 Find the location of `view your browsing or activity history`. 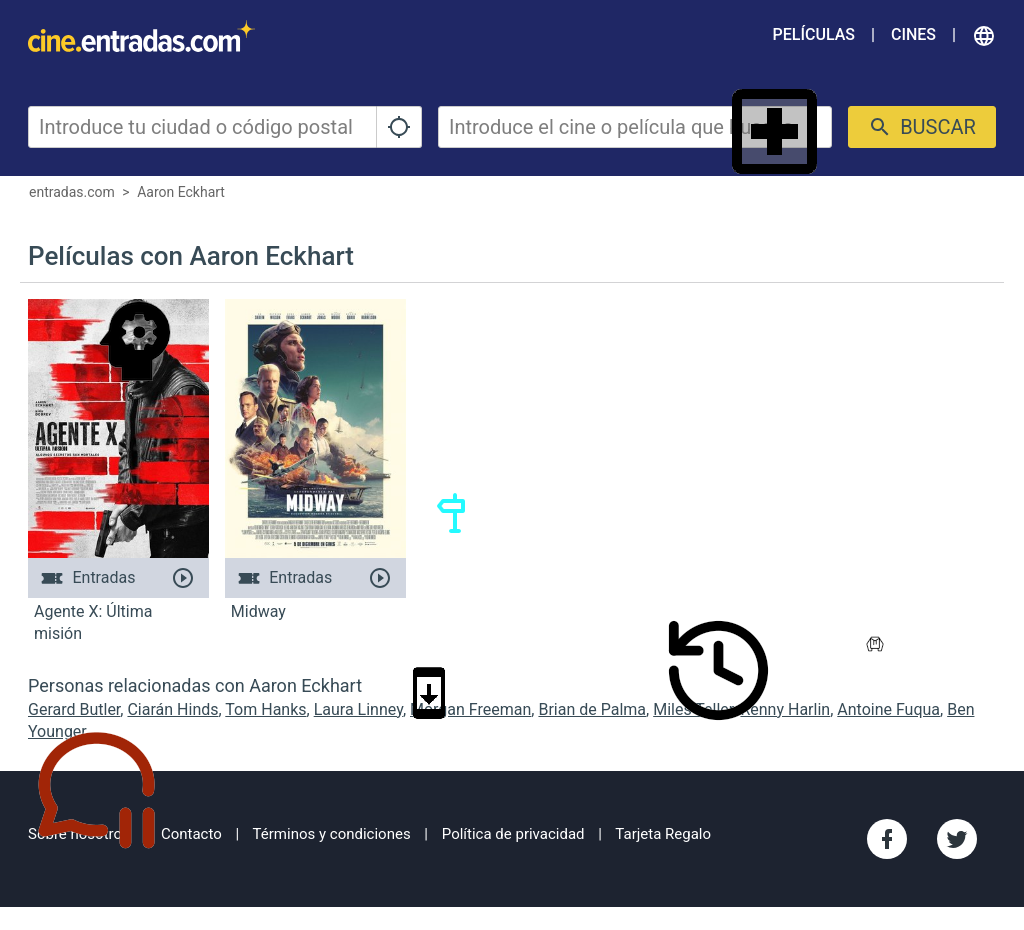

view your browsing or activity history is located at coordinates (718, 670).